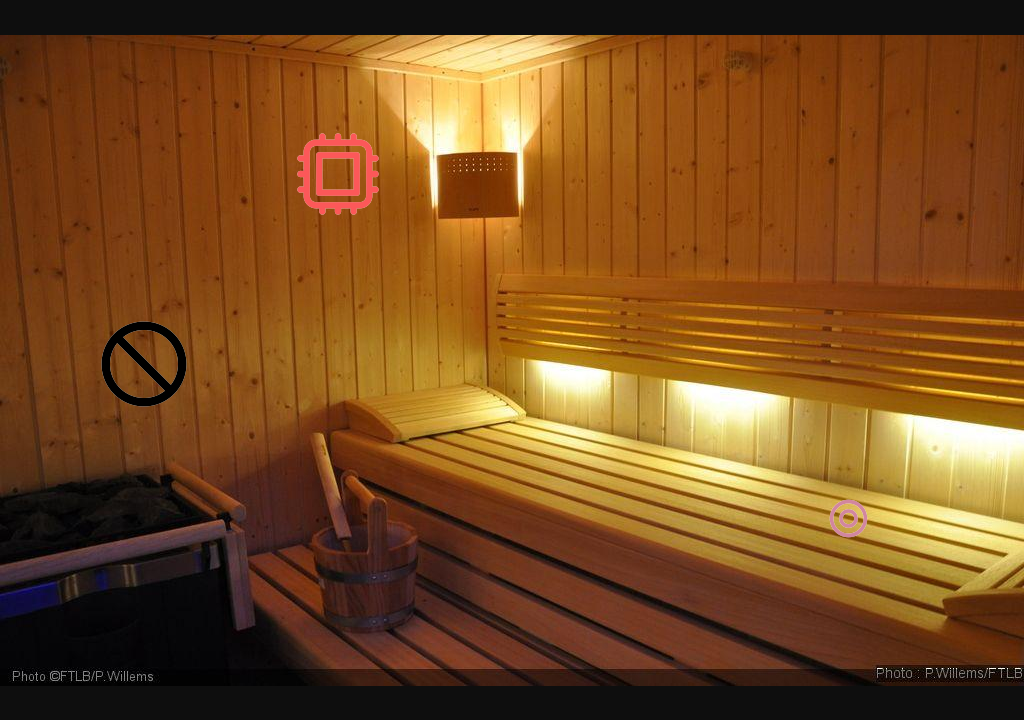 This screenshot has width=1024, height=720. Describe the element at coordinates (144, 364) in the screenshot. I see `indicates blocked or prohibited action` at that location.